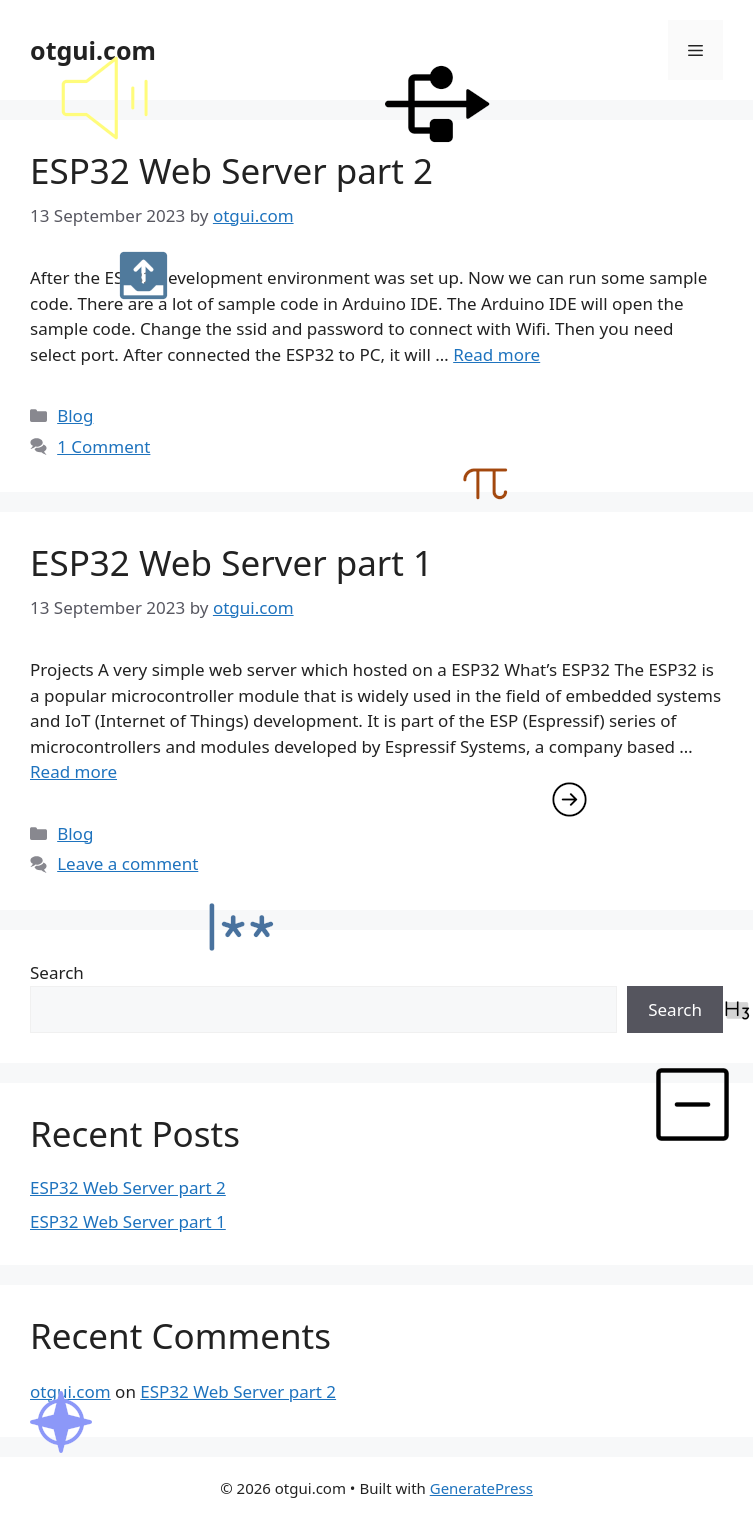  What do you see at coordinates (238, 927) in the screenshot?
I see `enter or view password field` at bounding box center [238, 927].